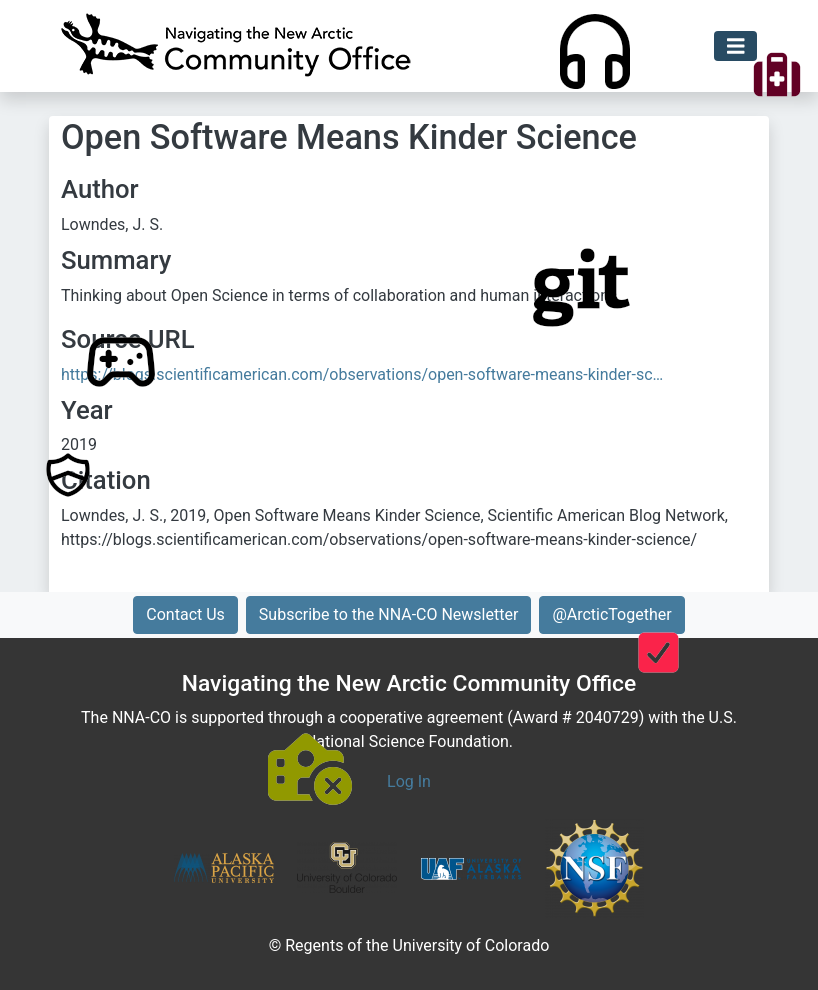 The height and width of the screenshot is (990, 818). What do you see at coordinates (658, 652) in the screenshot?
I see `confirm or submit an action` at bounding box center [658, 652].